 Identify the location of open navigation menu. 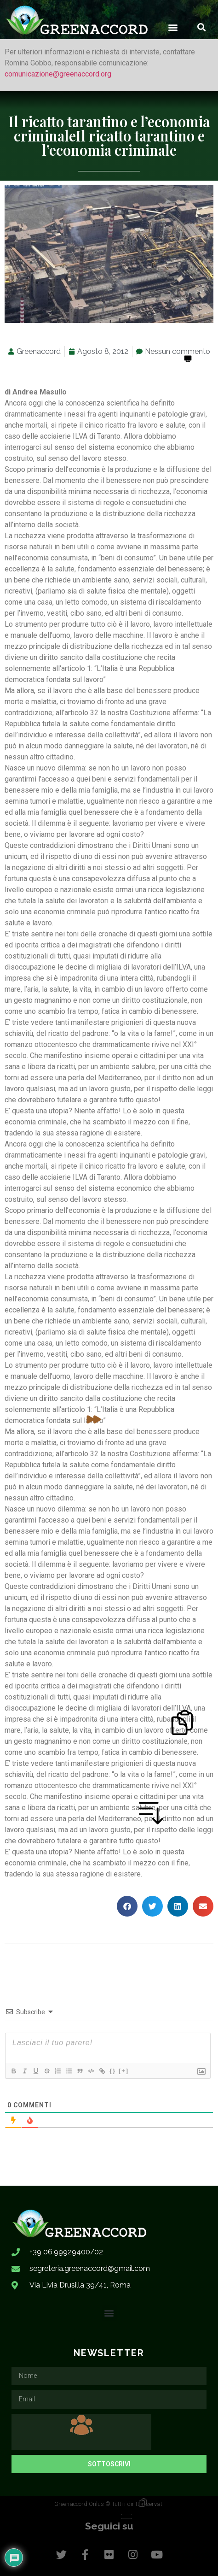
(126, 2516).